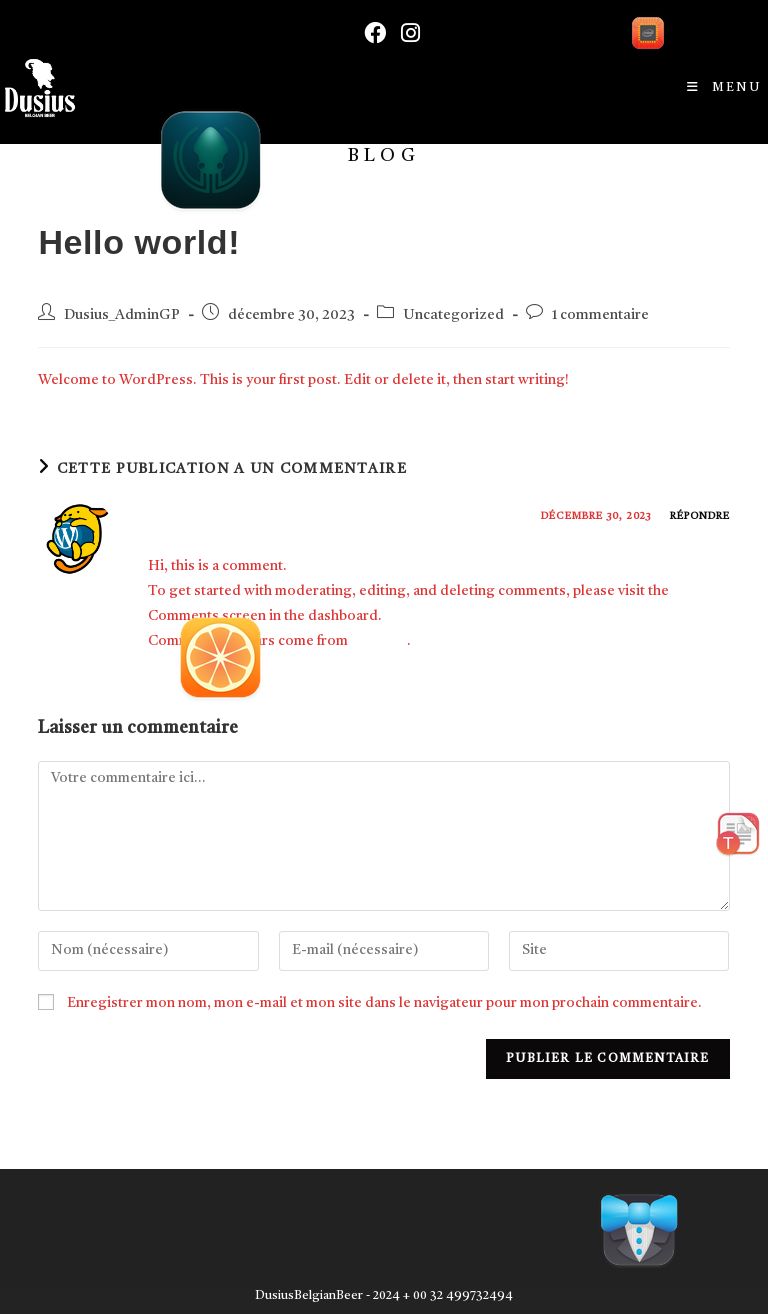 This screenshot has width=768, height=1314. I want to click on open clementine music player, so click(220, 657).